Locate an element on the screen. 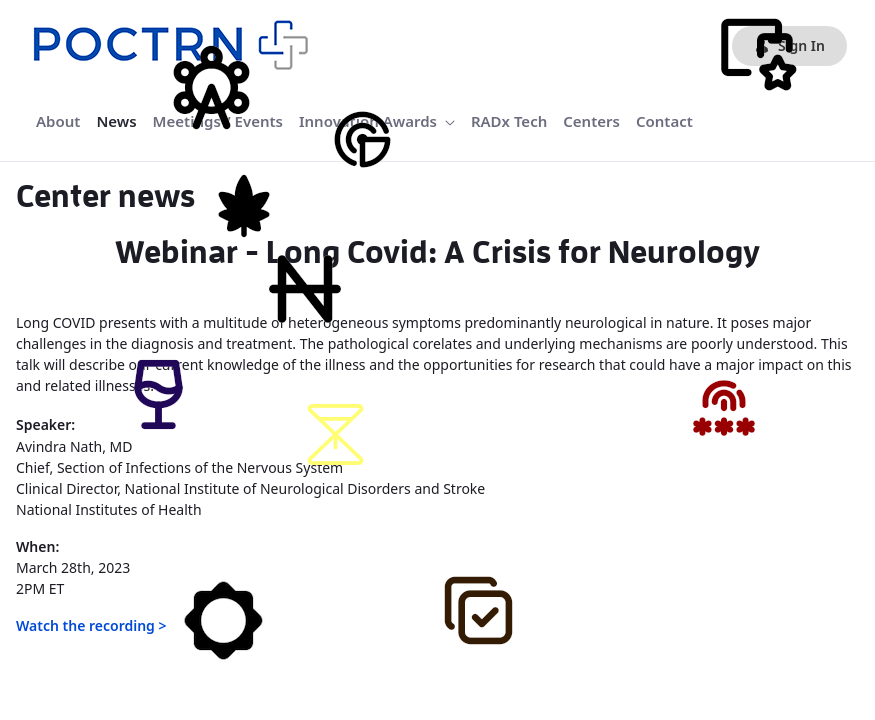 The height and width of the screenshot is (720, 875). nigerian naira currency symbol is located at coordinates (305, 289).